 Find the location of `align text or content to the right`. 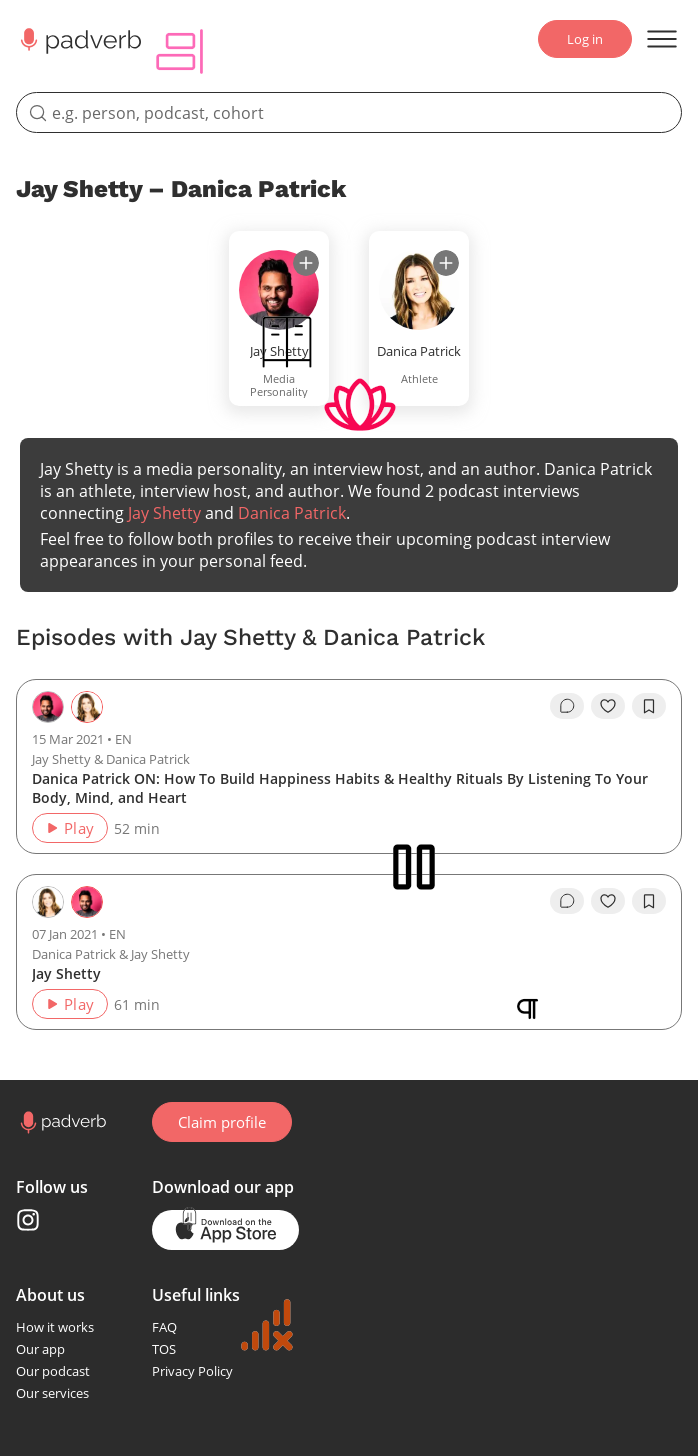

align text or content to the right is located at coordinates (180, 51).